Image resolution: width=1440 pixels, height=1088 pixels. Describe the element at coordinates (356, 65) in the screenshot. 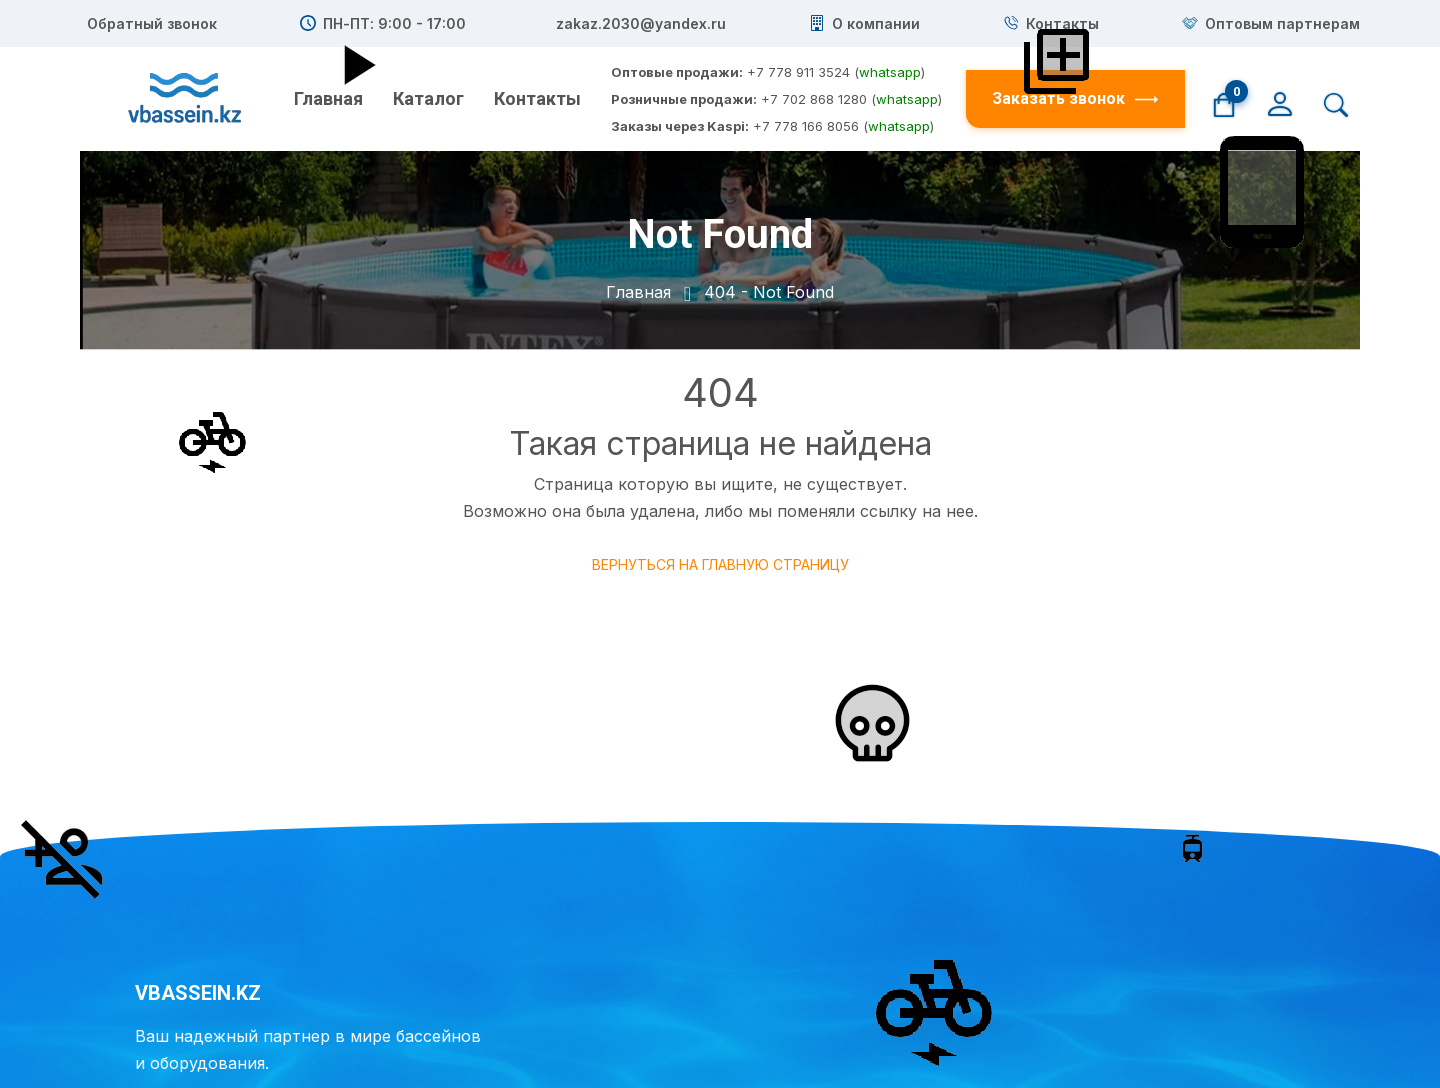

I see `start media playback` at that location.